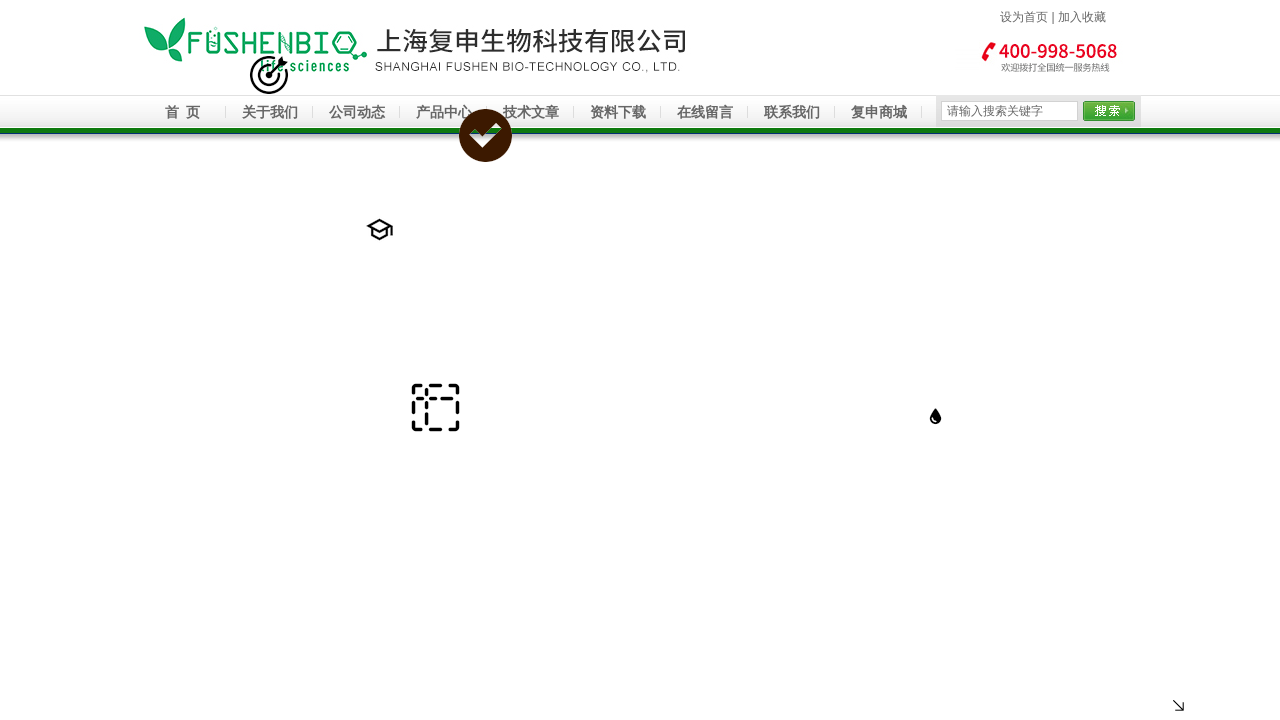 The width and height of the screenshot is (1280, 720). What do you see at coordinates (935, 416) in the screenshot?
I see `adjust water or hydration settings` at bounding box center [935, 416].